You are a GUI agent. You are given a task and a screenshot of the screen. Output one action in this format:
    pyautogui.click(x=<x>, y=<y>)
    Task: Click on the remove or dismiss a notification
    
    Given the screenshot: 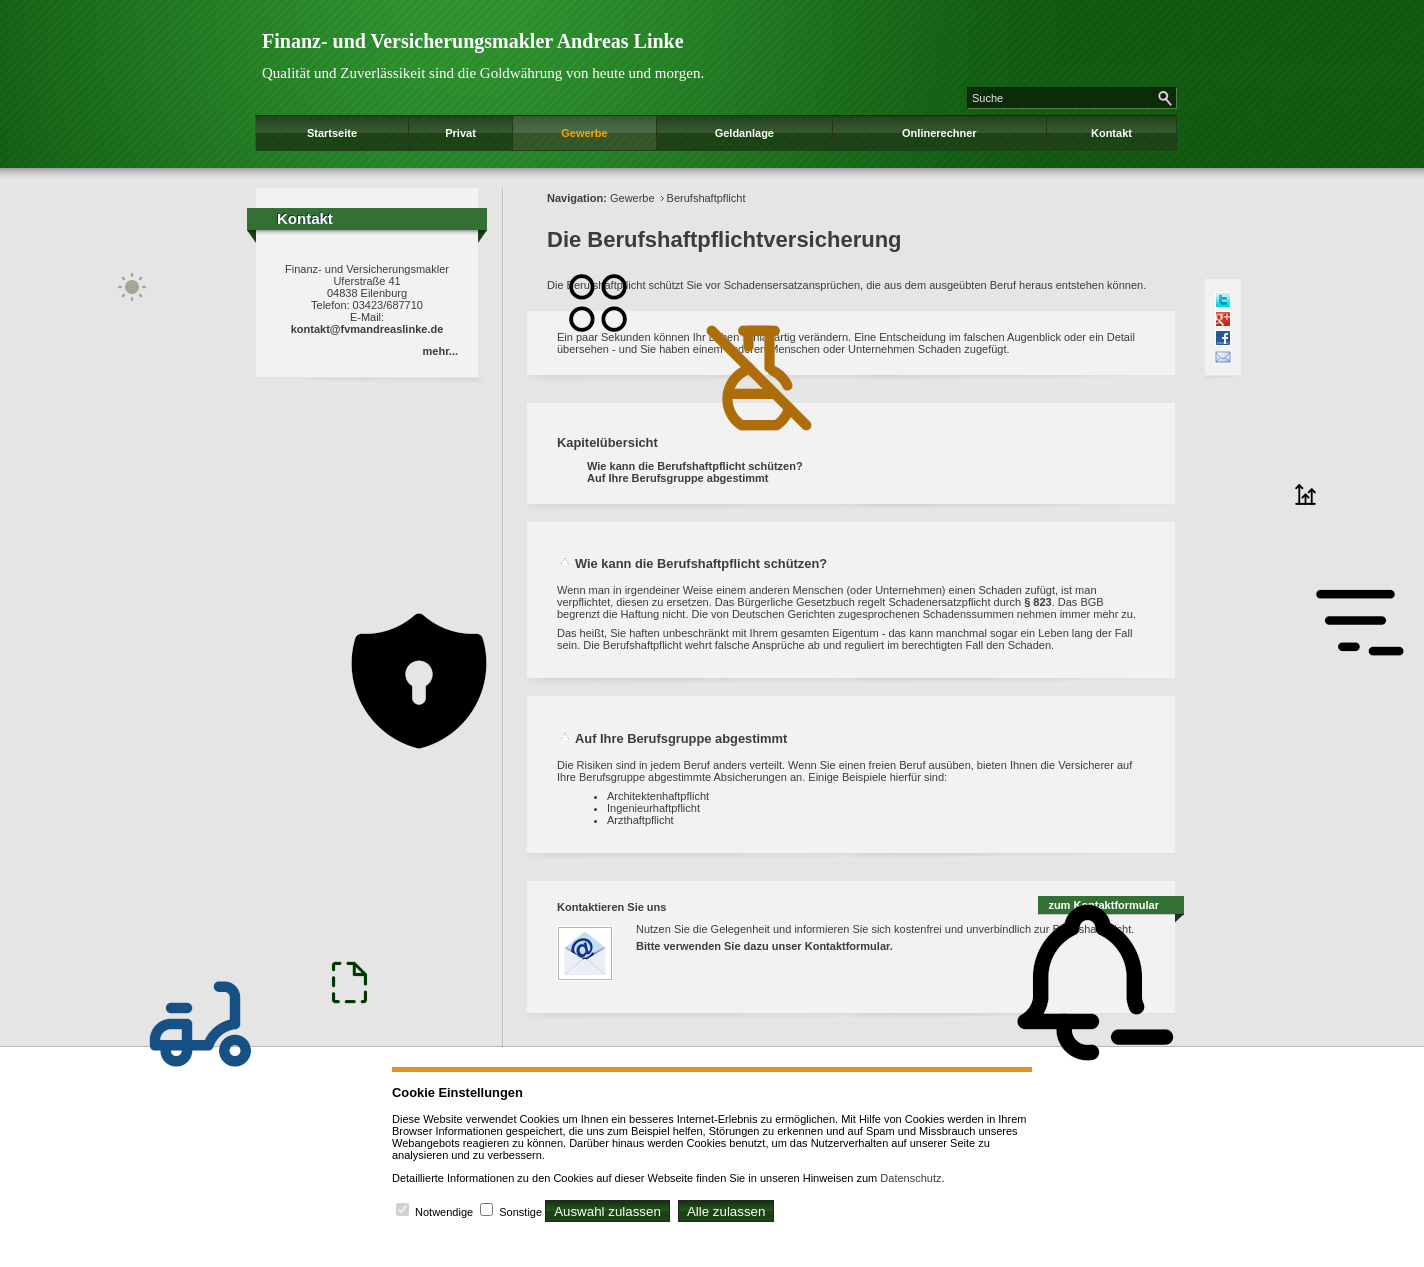 What is the action you would take?
    pyautogui.click(x=1087, y=982)
    